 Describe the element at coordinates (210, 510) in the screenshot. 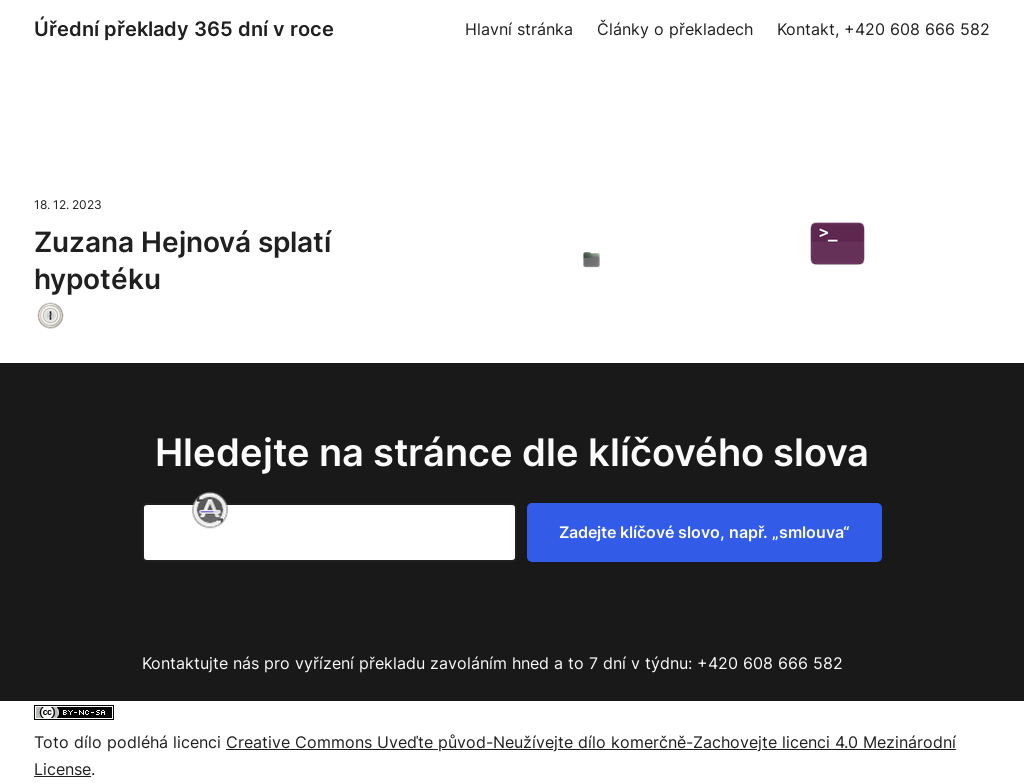

I see `open the software update manager` at that location.